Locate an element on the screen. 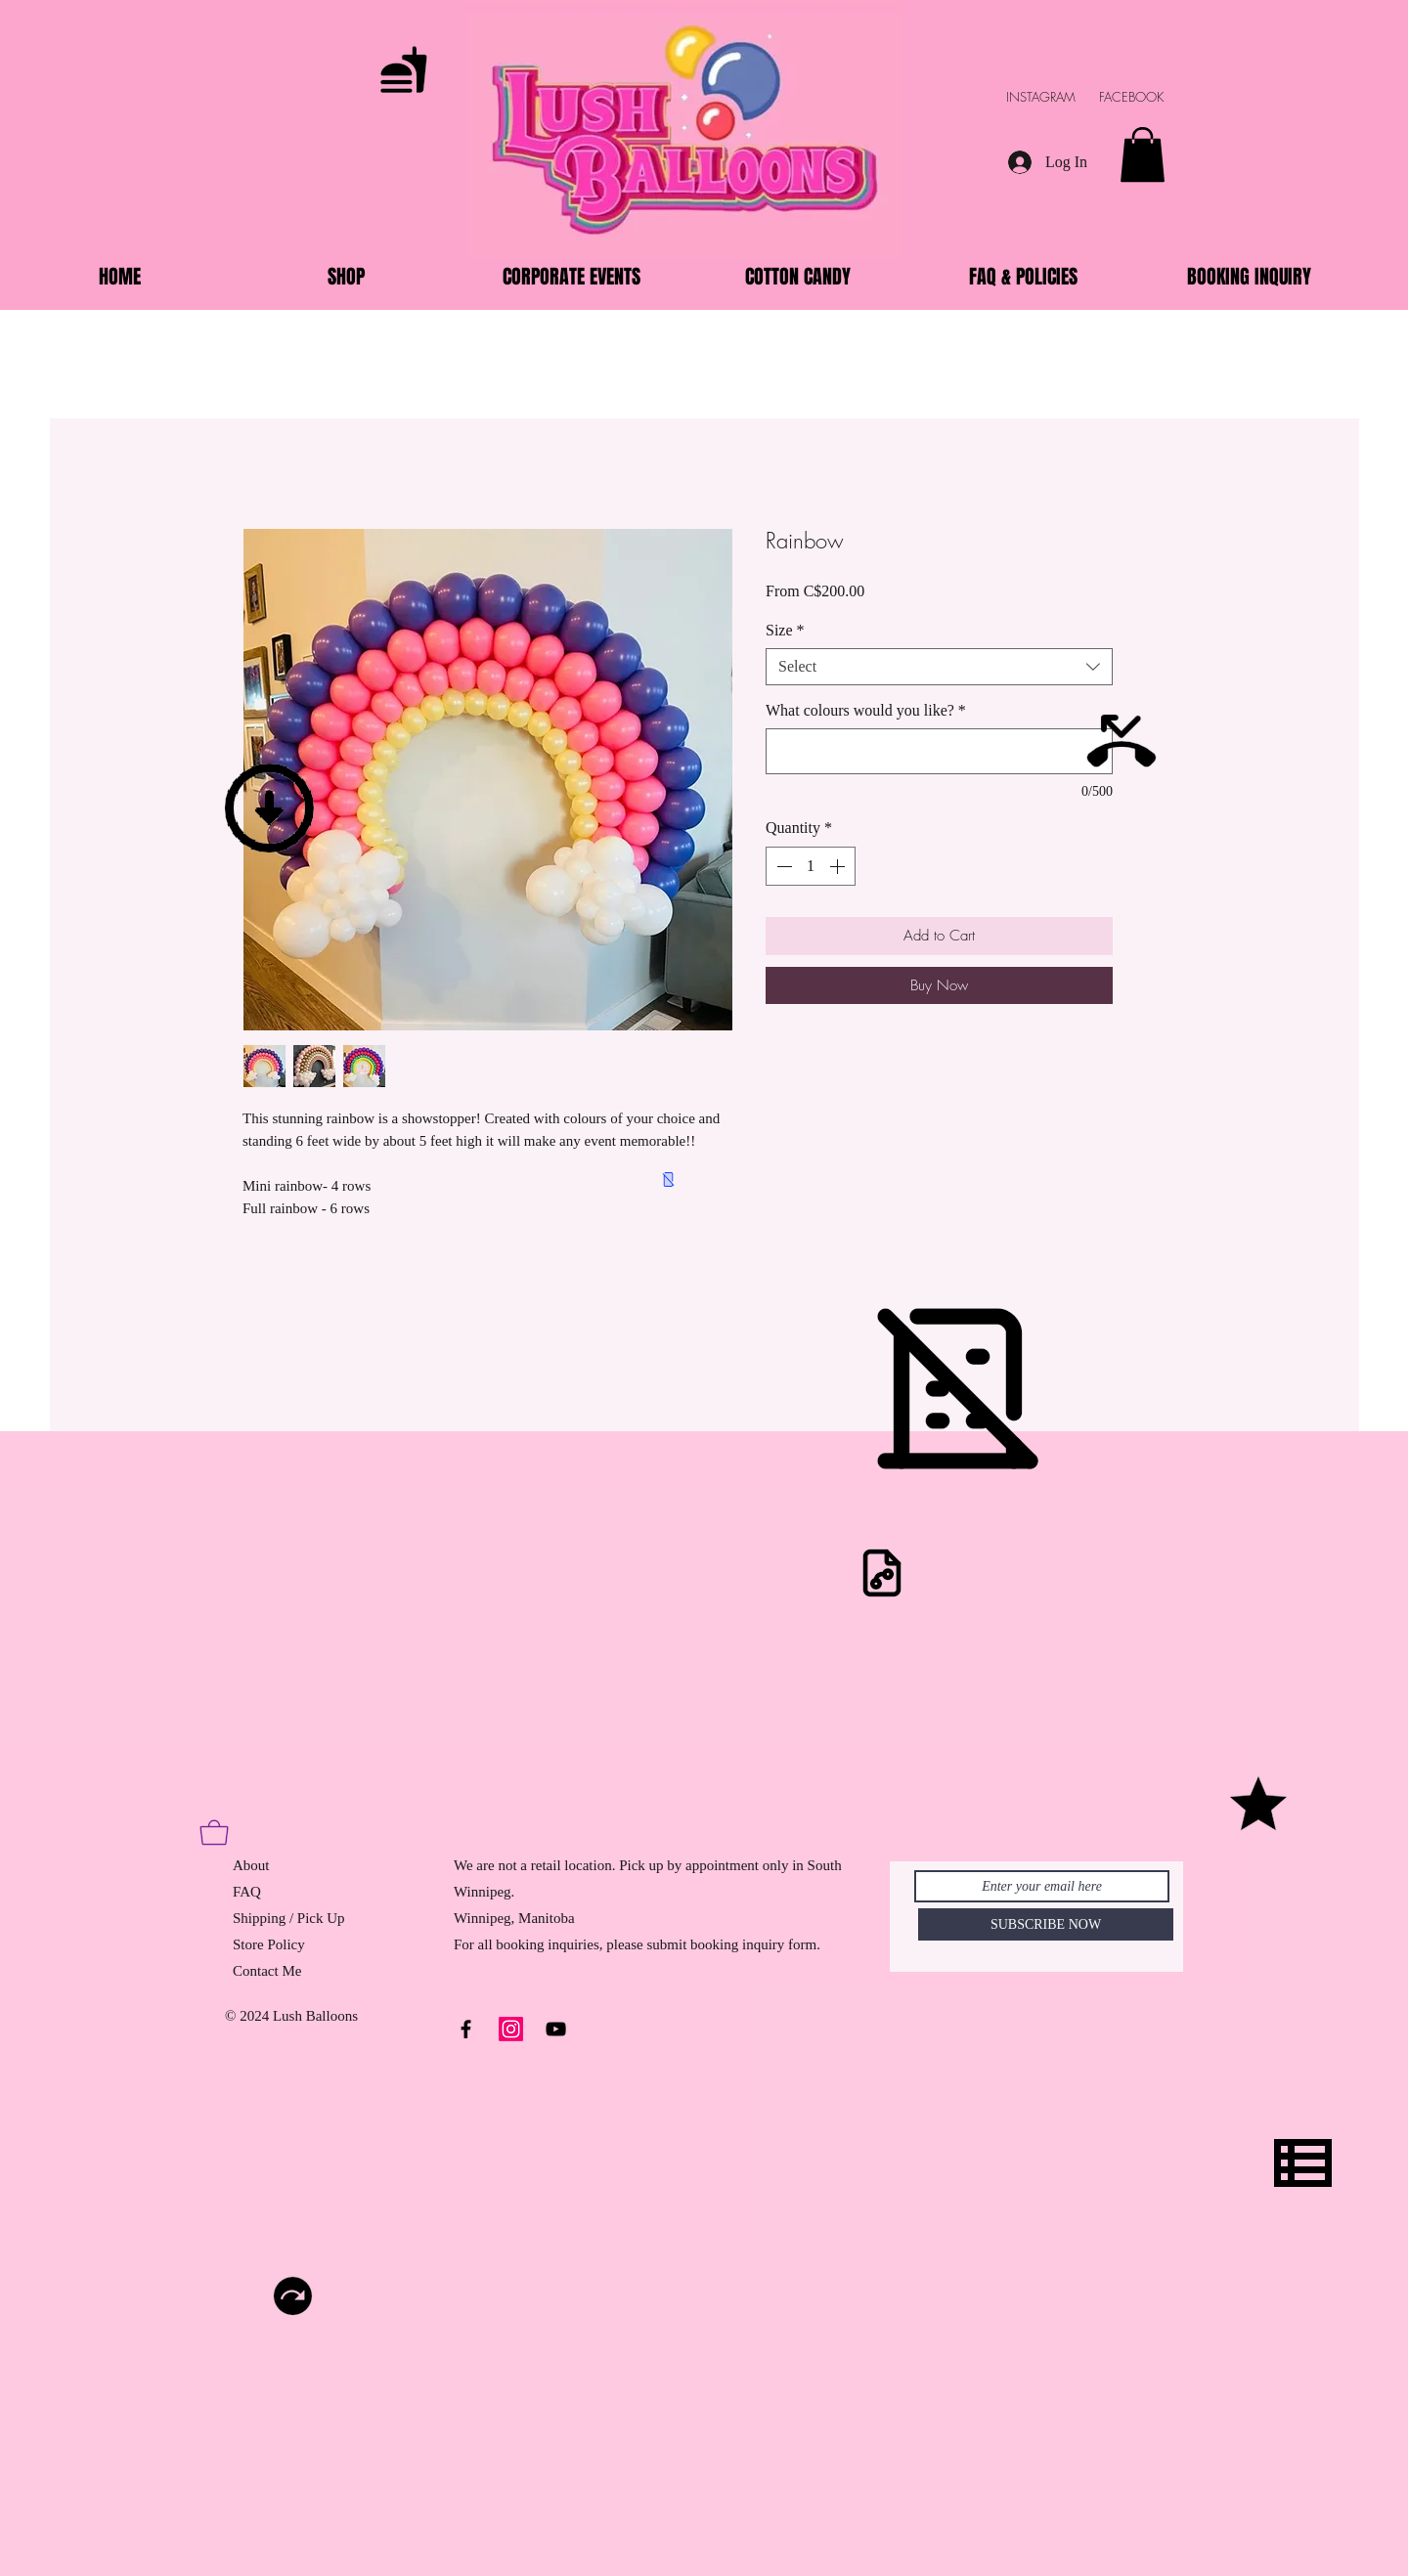  switch to list view is located at coordinates (1304, 2162).